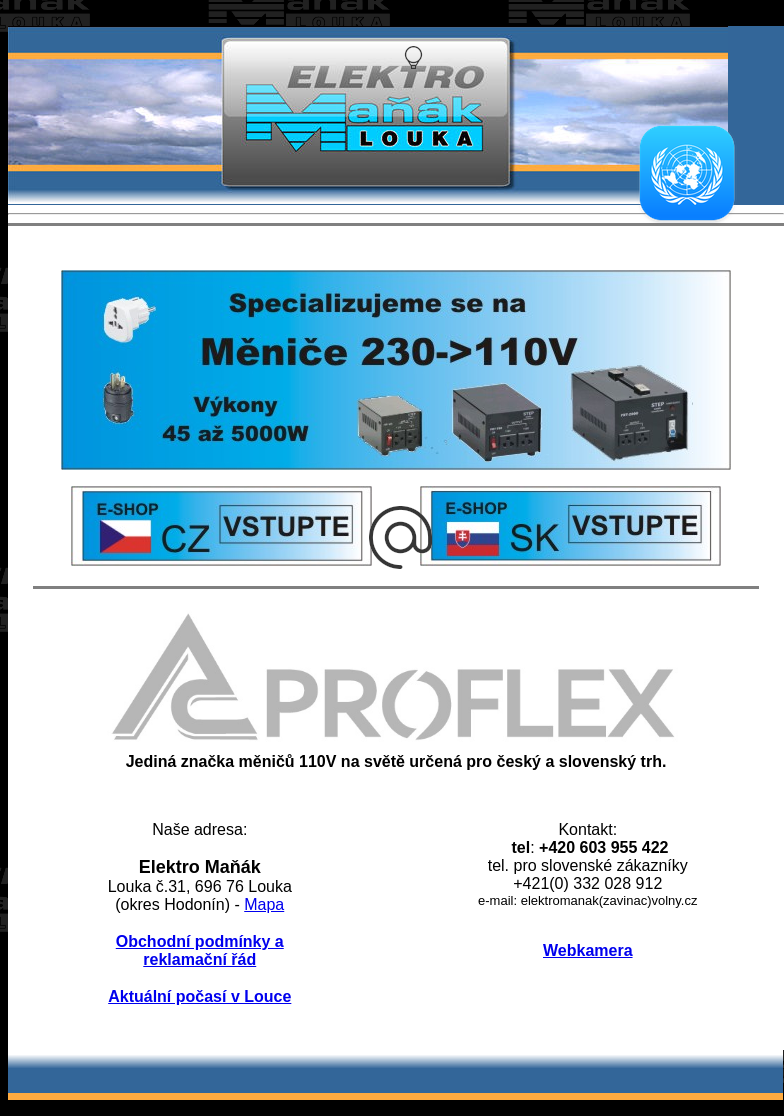  I want to click on start the welcome tour or onboarding guide, so click(413, 57).